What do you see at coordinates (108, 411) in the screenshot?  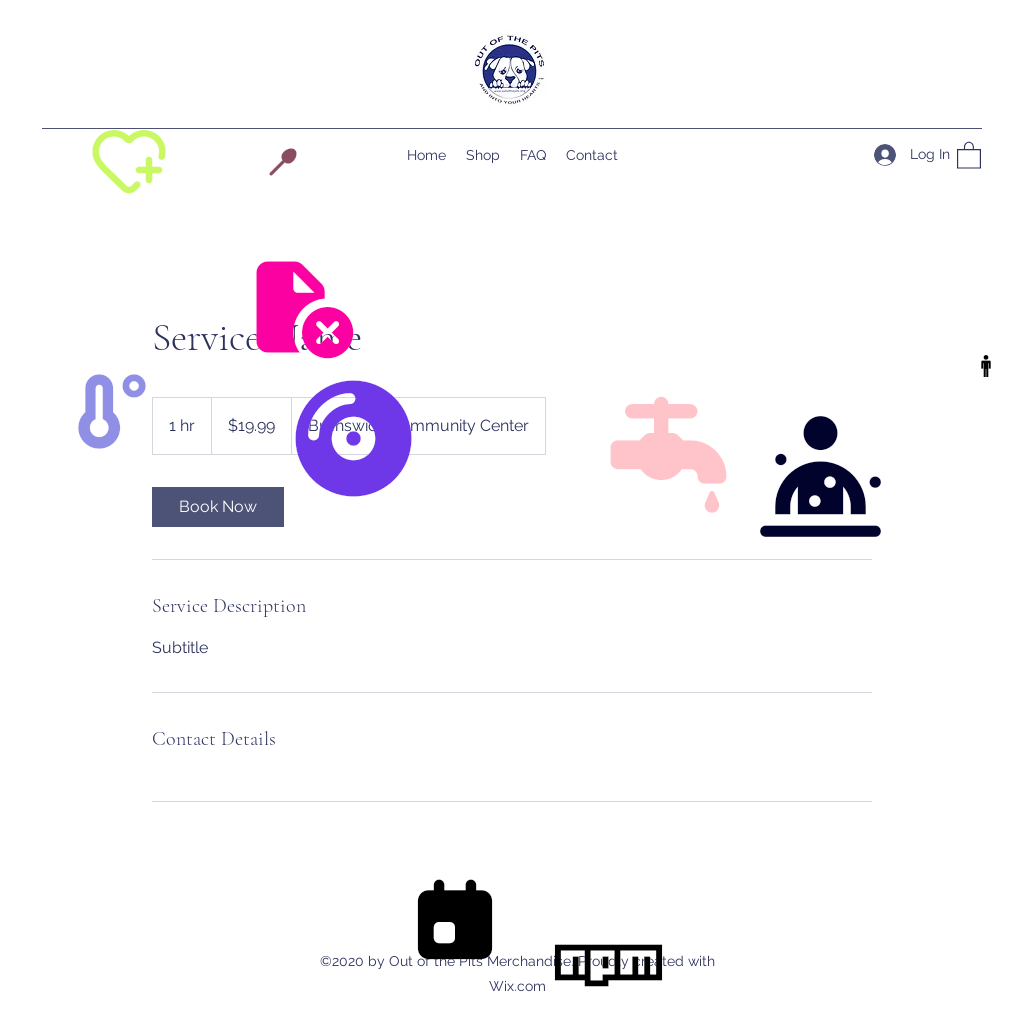 I see `indicates high temperature reading` at bounding box center [108, 411].